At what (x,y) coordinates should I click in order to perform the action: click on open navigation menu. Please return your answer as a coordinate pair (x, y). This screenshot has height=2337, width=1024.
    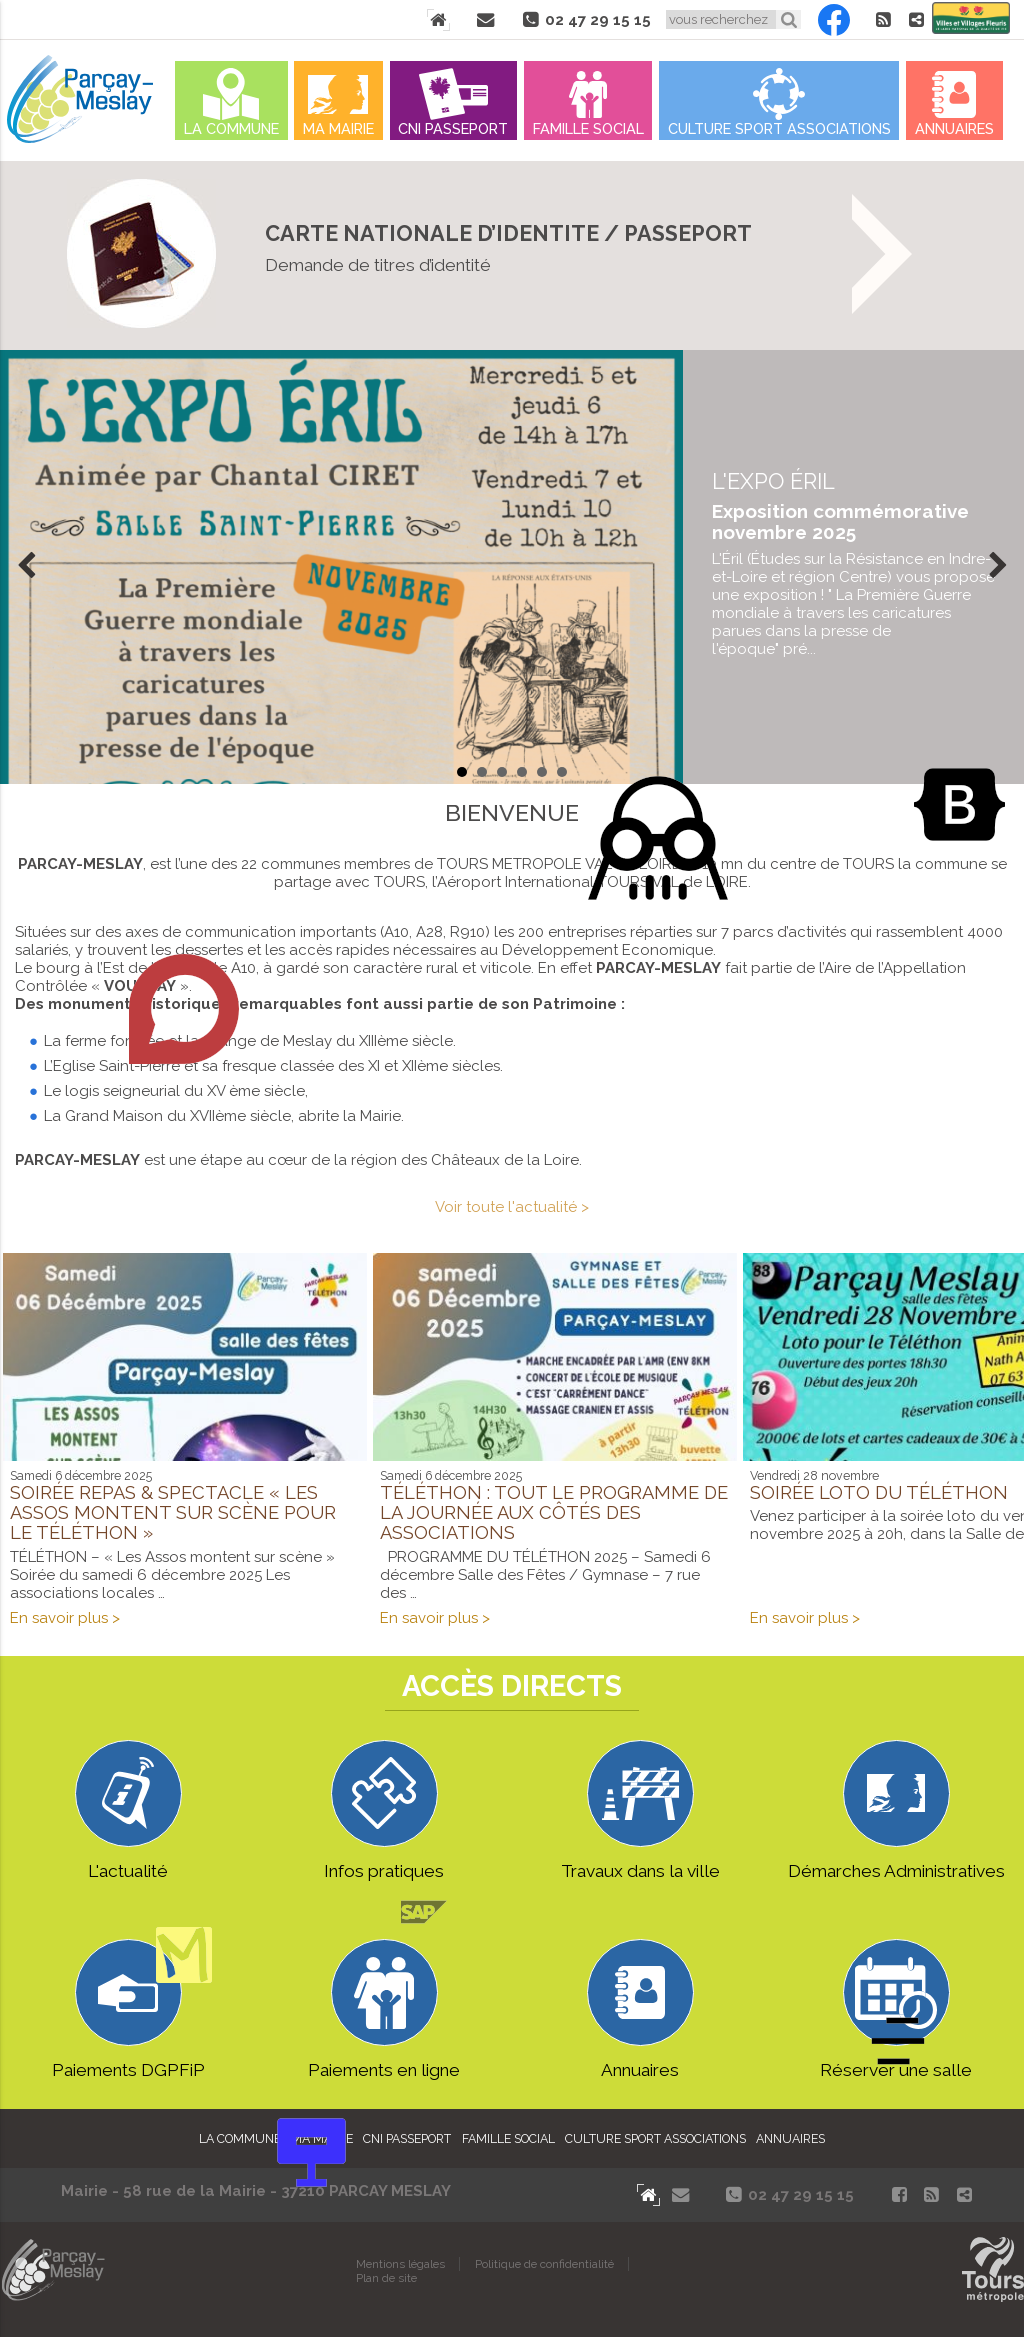
    Looking at the image, I should click on (898, 2041).